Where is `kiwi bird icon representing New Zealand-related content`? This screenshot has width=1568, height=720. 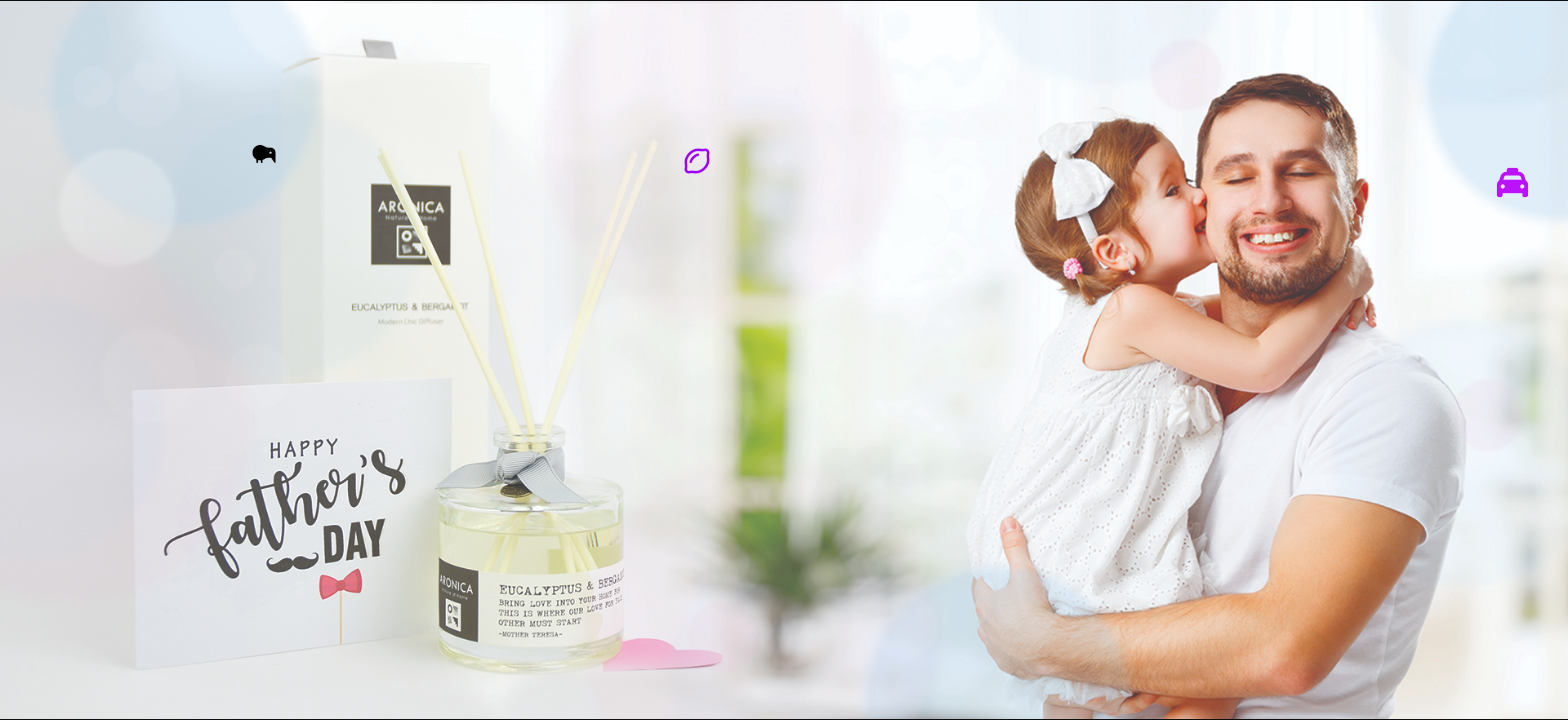 kiwi bird icon representing New Zealand-related content is located at coordinates (264, 154).